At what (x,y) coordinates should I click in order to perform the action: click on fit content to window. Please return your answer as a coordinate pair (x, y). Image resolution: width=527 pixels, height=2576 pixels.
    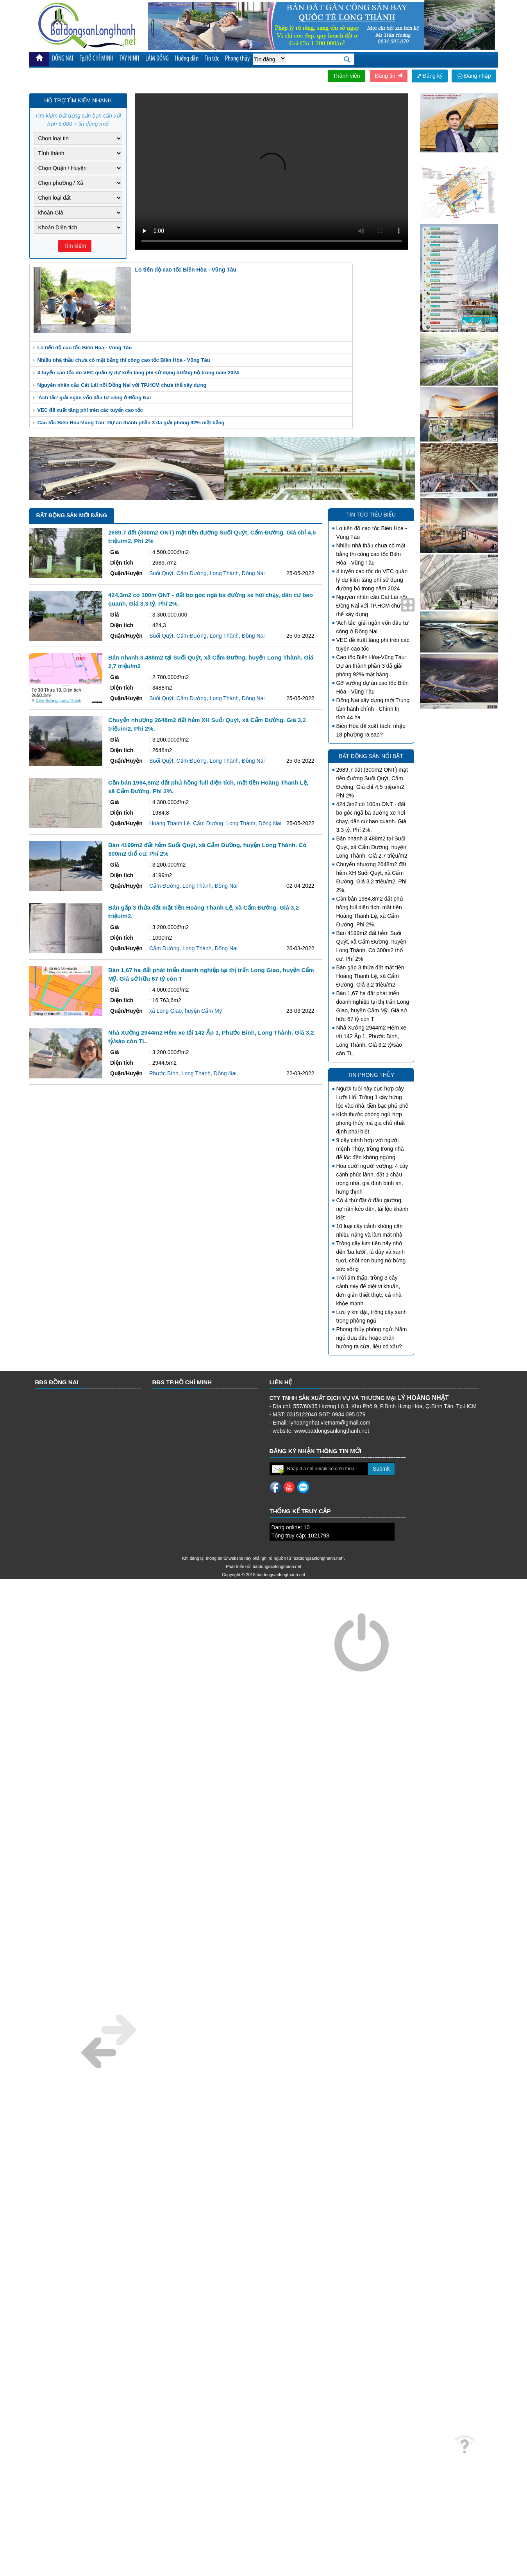
    Looking at the image, I should click on (408, 605).